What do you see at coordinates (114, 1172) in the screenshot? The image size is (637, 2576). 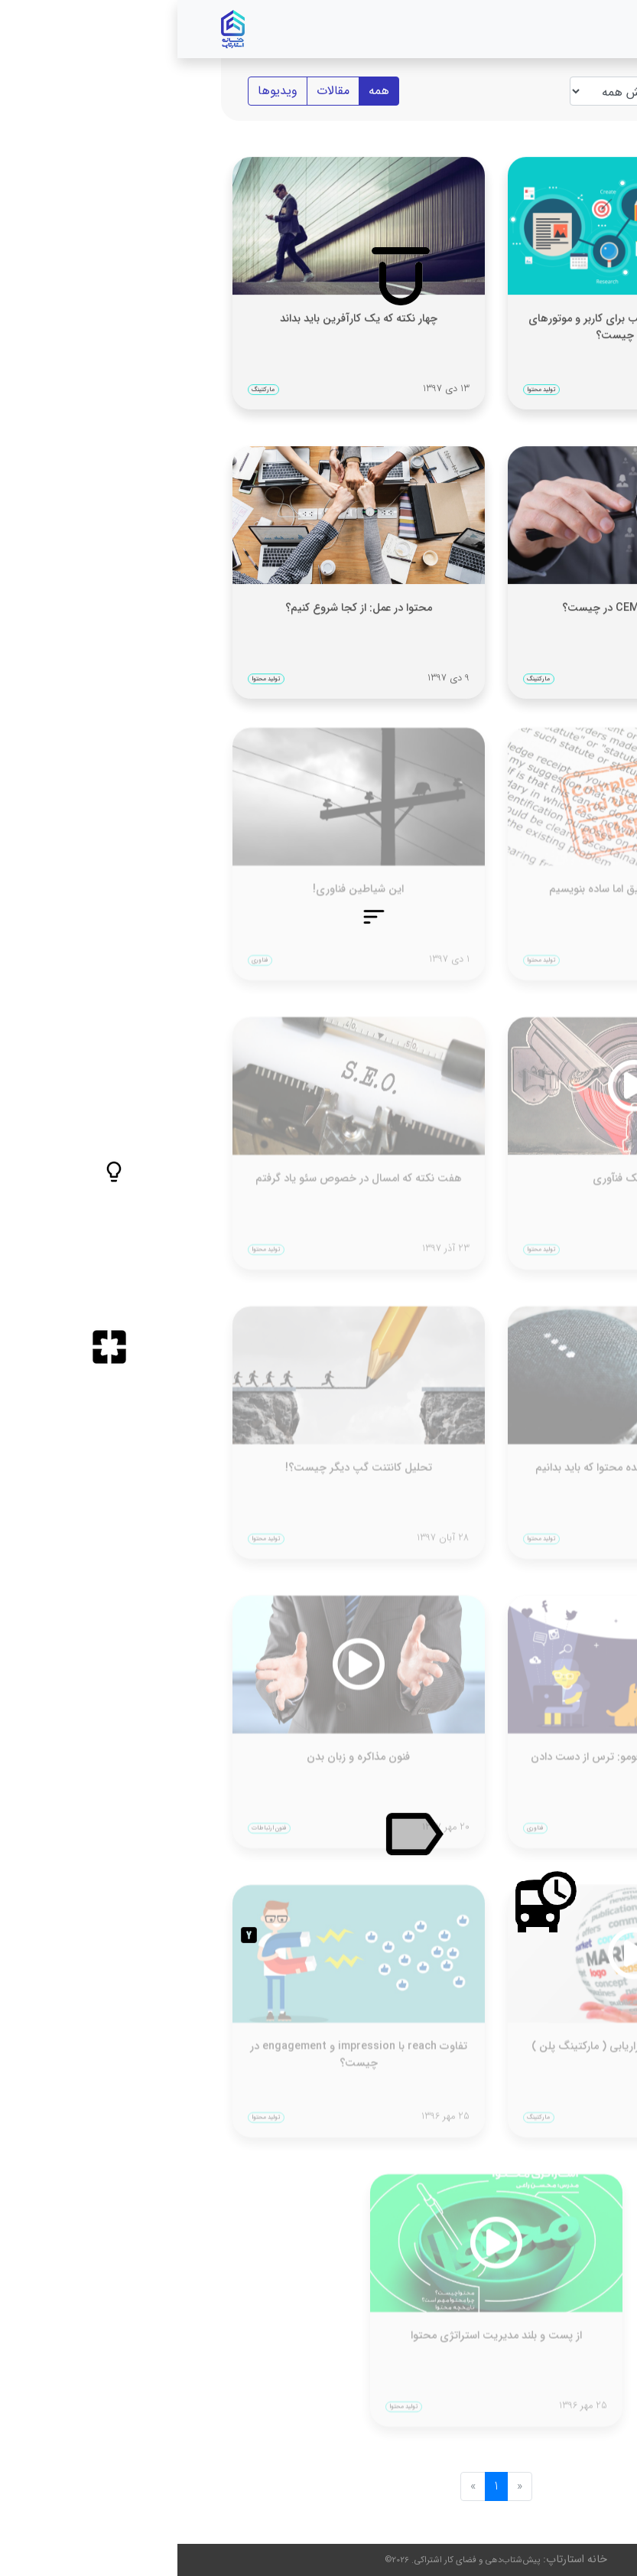 I see `view tips or suggestions` at bounding box center [114, 1172].